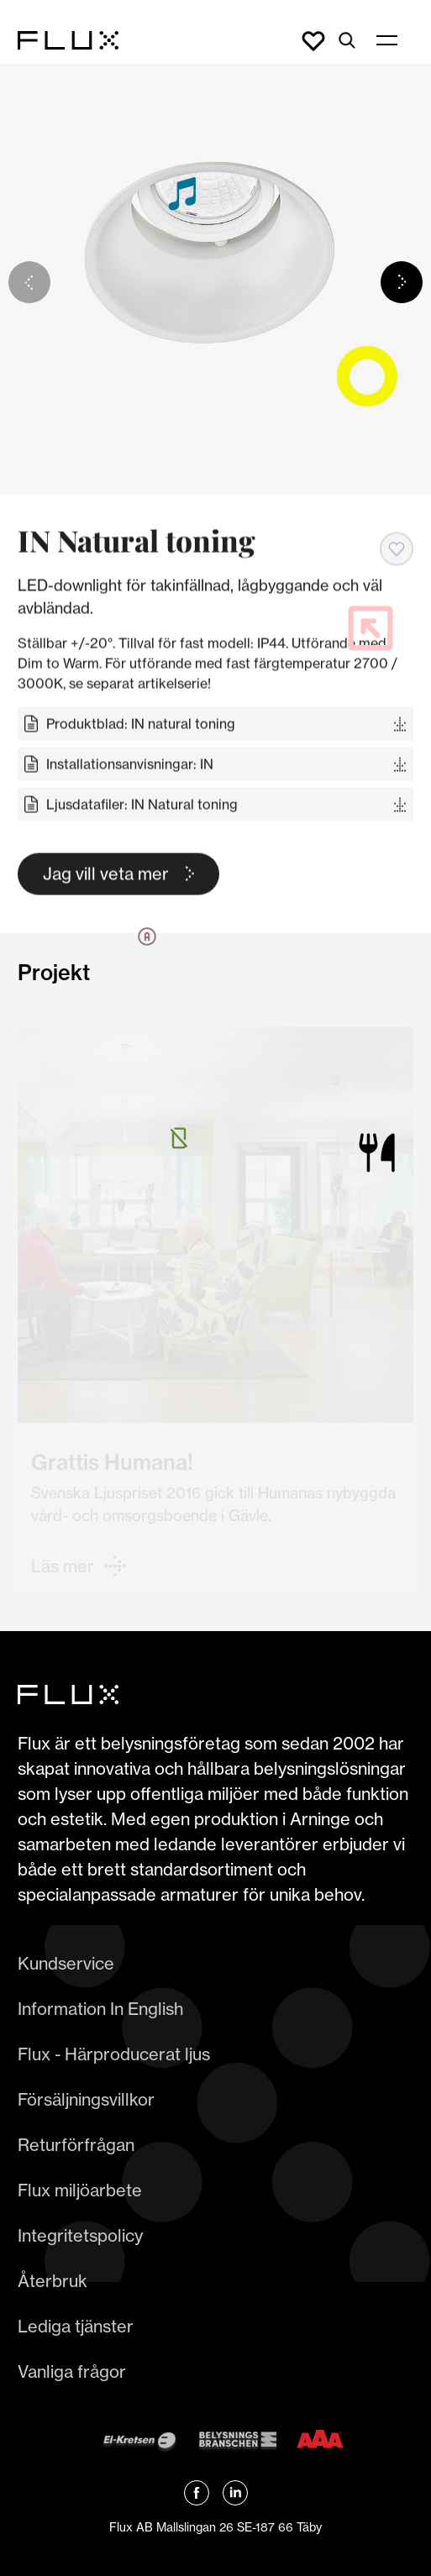 The image size is (431, 2576). Describe the element at coordinates (182, 193) in the screenshot. I see `access music library or player` at that location.